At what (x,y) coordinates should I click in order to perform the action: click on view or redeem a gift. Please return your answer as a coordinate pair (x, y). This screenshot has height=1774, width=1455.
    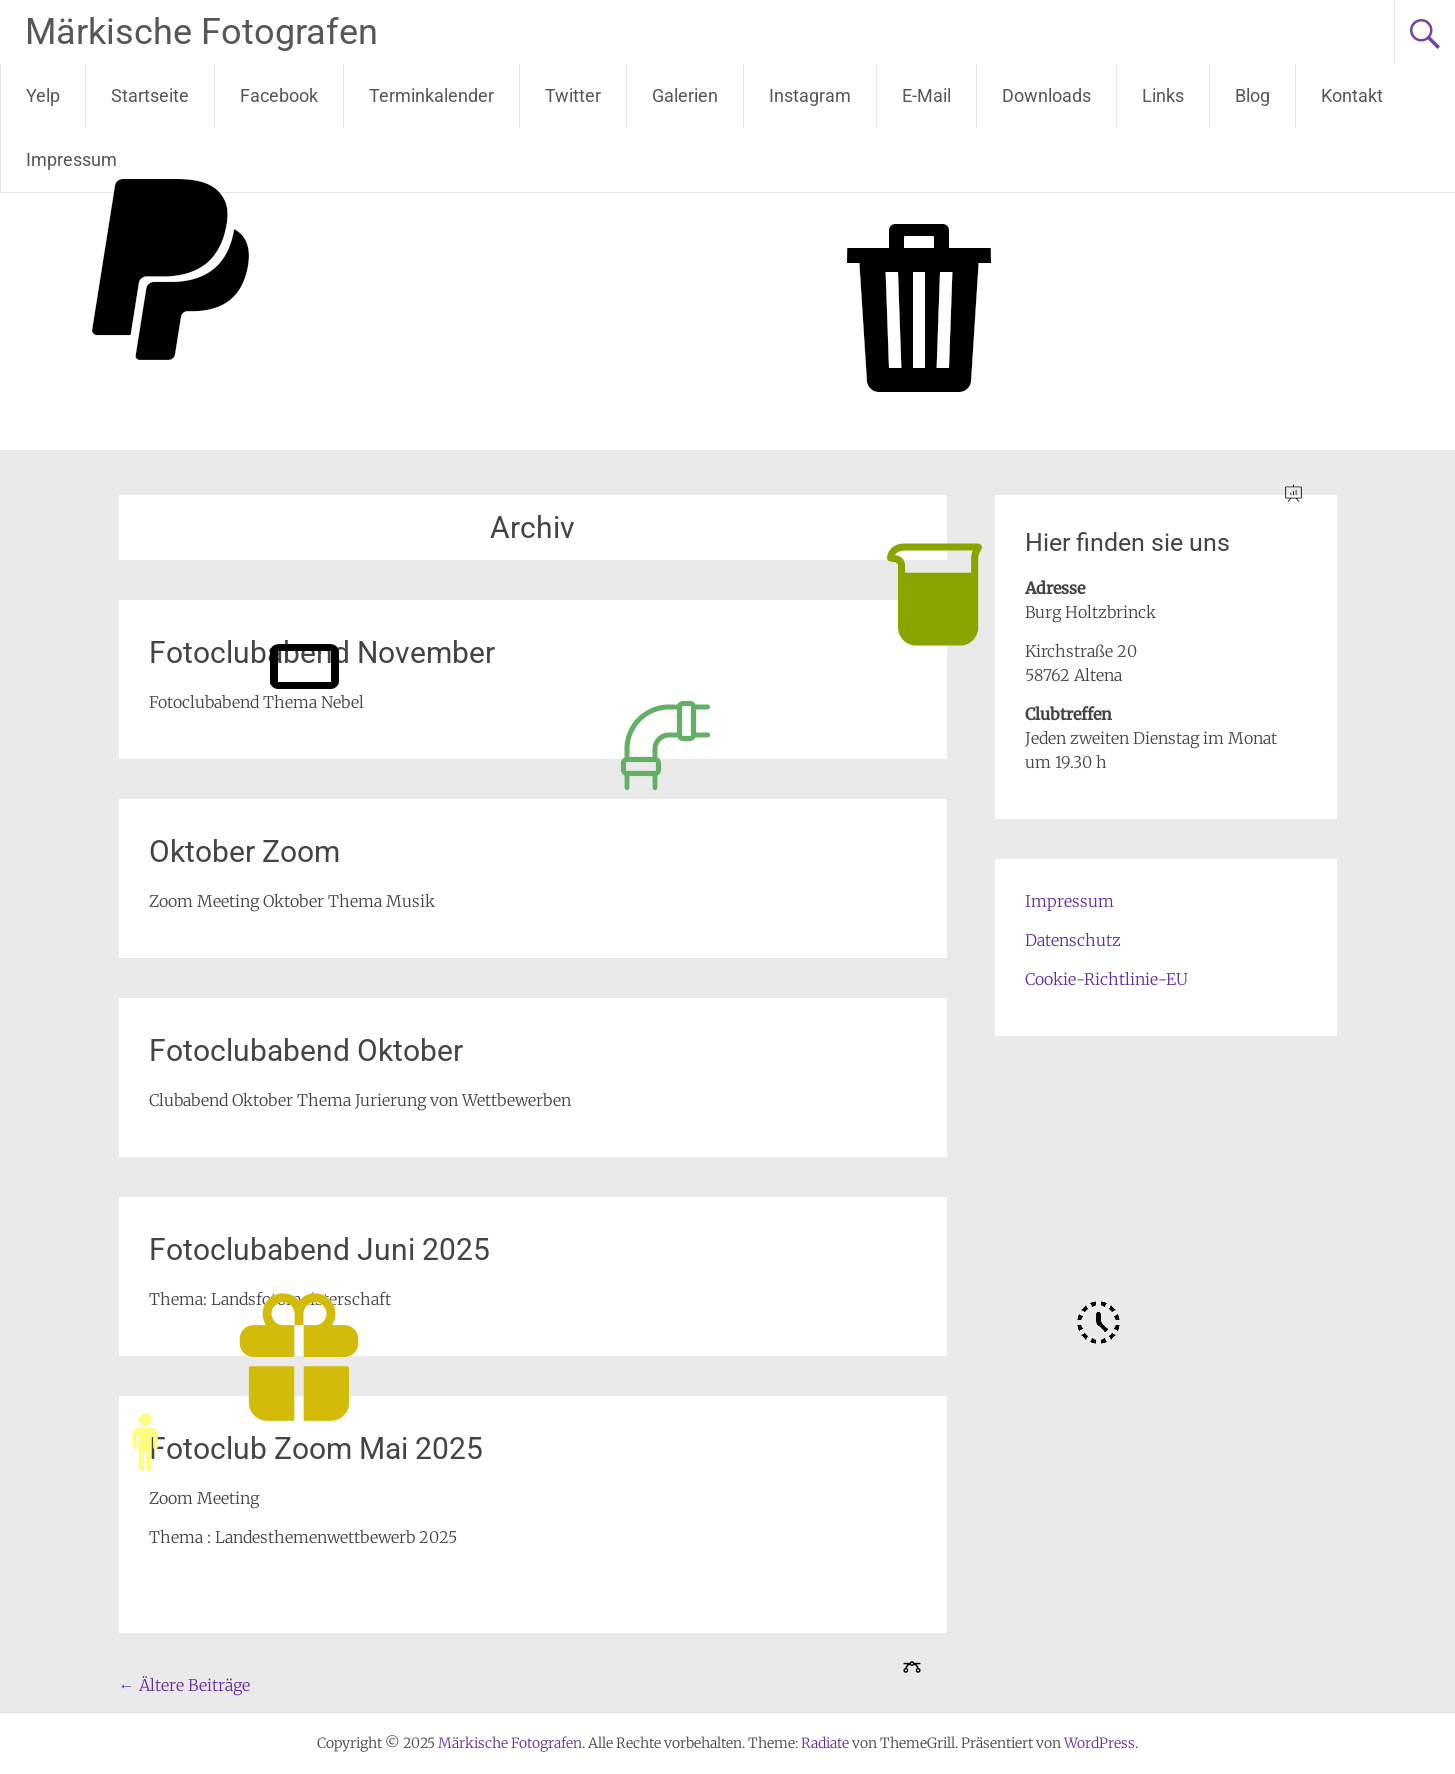
    Looking at the image, I should click on (299, 1357).